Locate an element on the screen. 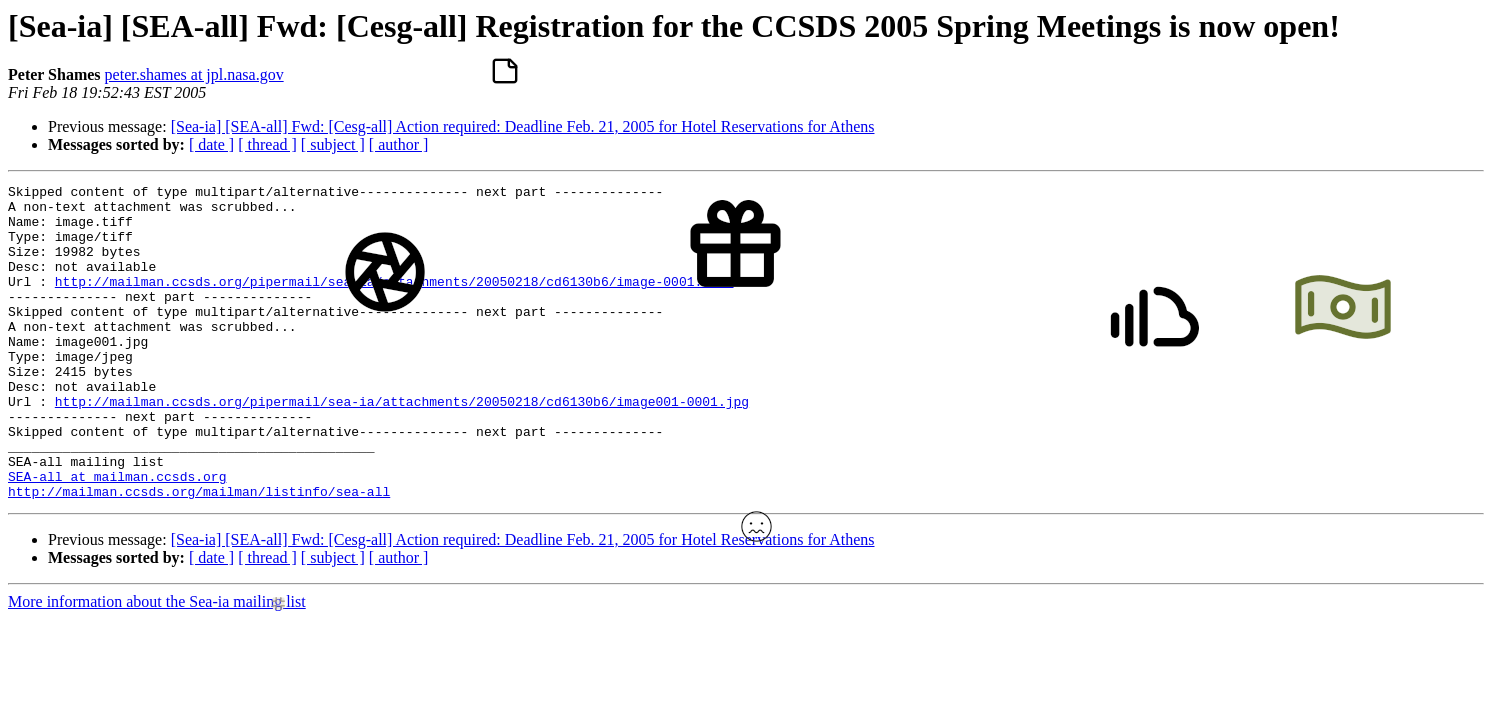 This screenshot has width=1492, height=720. view or redeem a gift is located at coordinates (735, 248).